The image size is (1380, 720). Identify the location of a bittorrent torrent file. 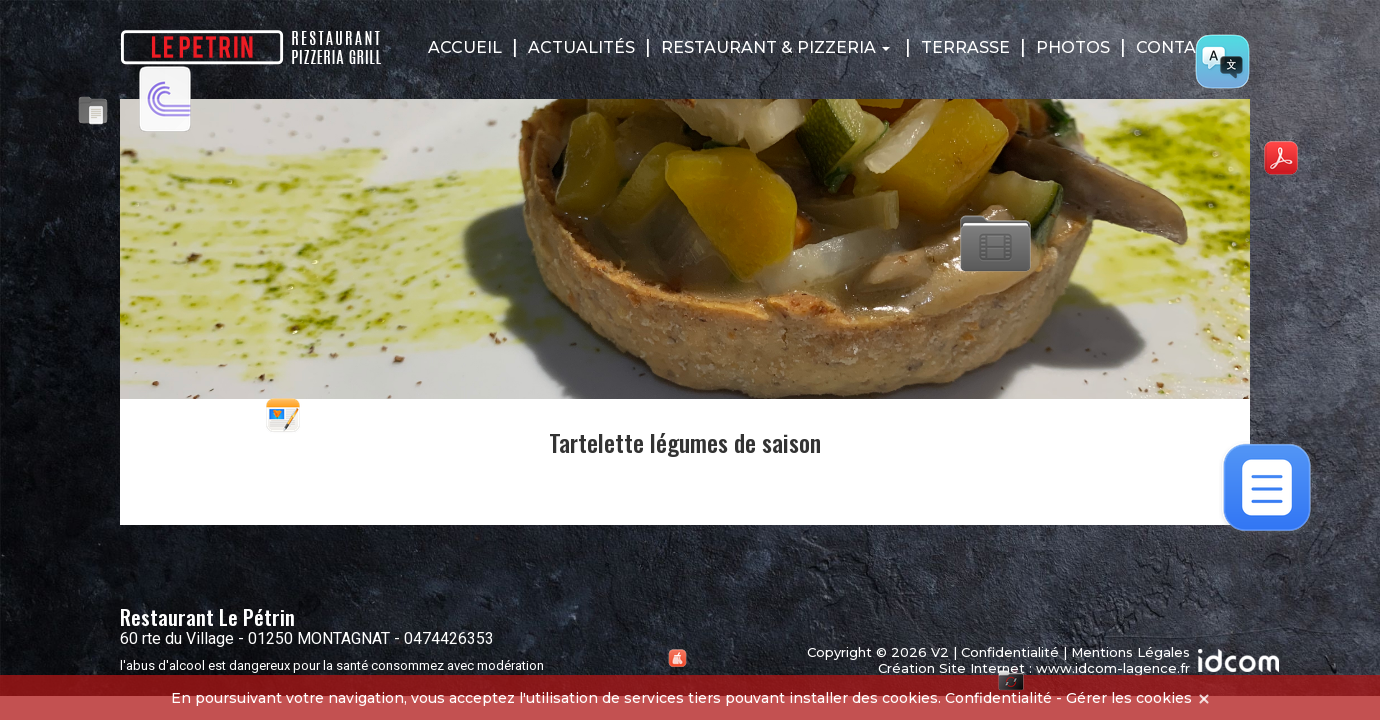
(165, 99).